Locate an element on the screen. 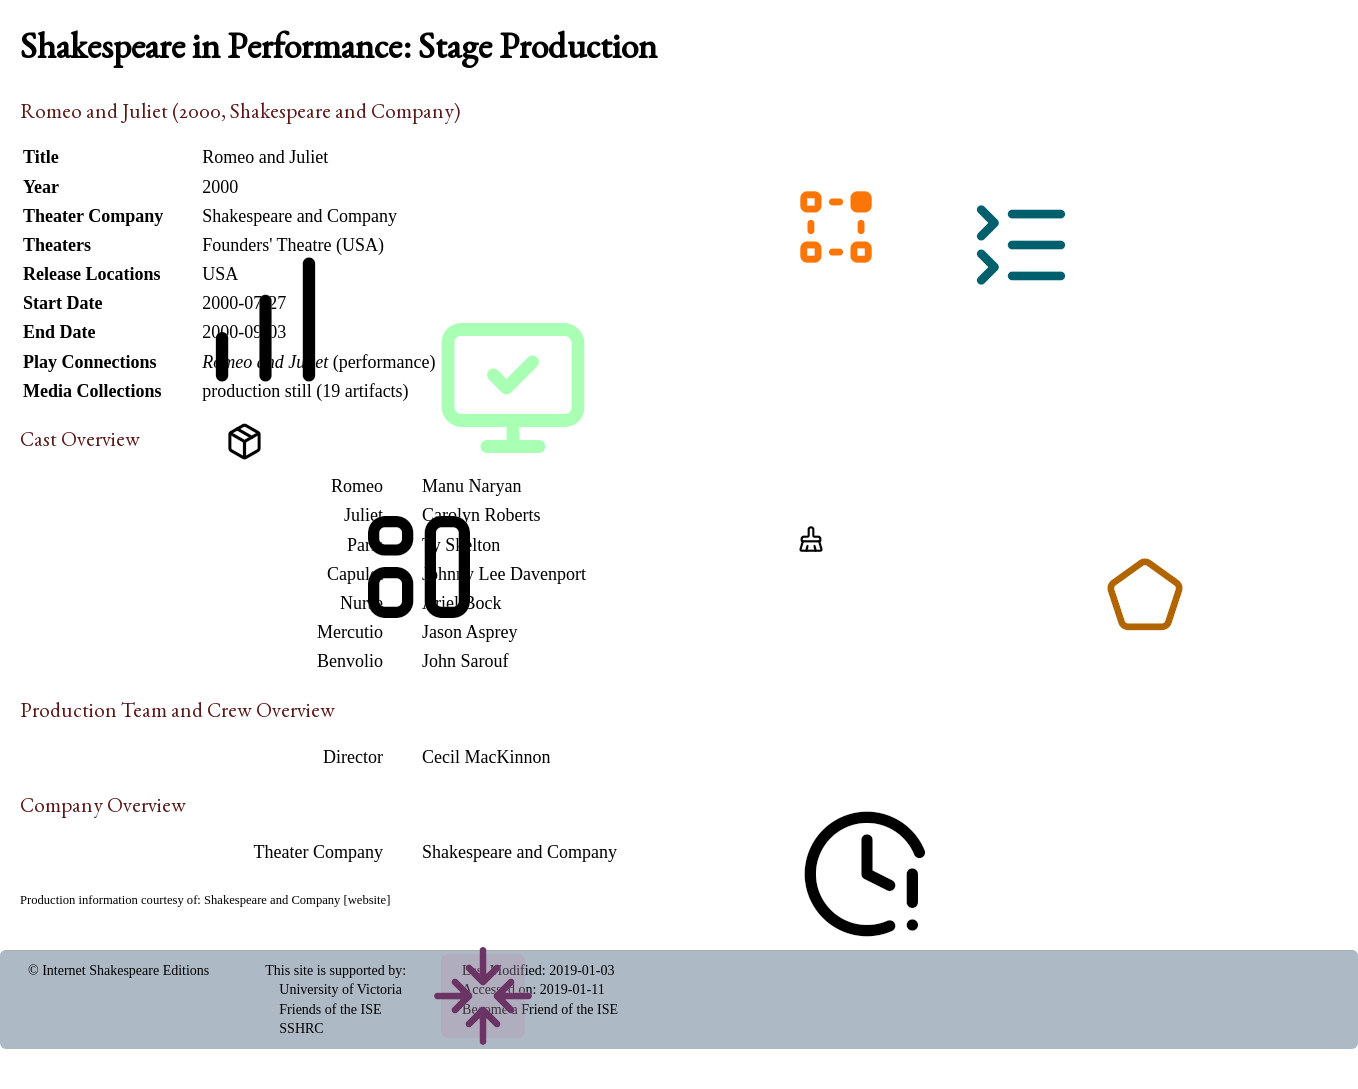 This screenshot has width=1358, height=1089. view package or shipment details is located at coordinates (244, 441).